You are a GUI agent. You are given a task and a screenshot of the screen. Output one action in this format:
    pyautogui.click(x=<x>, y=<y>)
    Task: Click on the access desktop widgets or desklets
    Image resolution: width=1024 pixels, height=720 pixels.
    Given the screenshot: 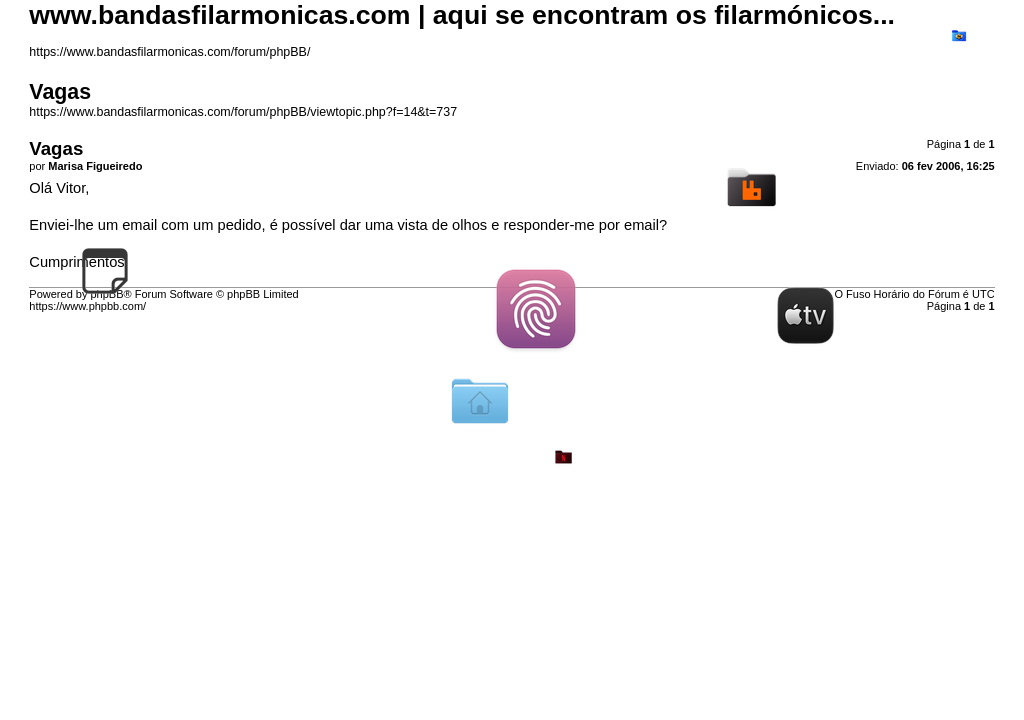 What is the action you would take?
    pyautogui.click(x=105, y=271)
    